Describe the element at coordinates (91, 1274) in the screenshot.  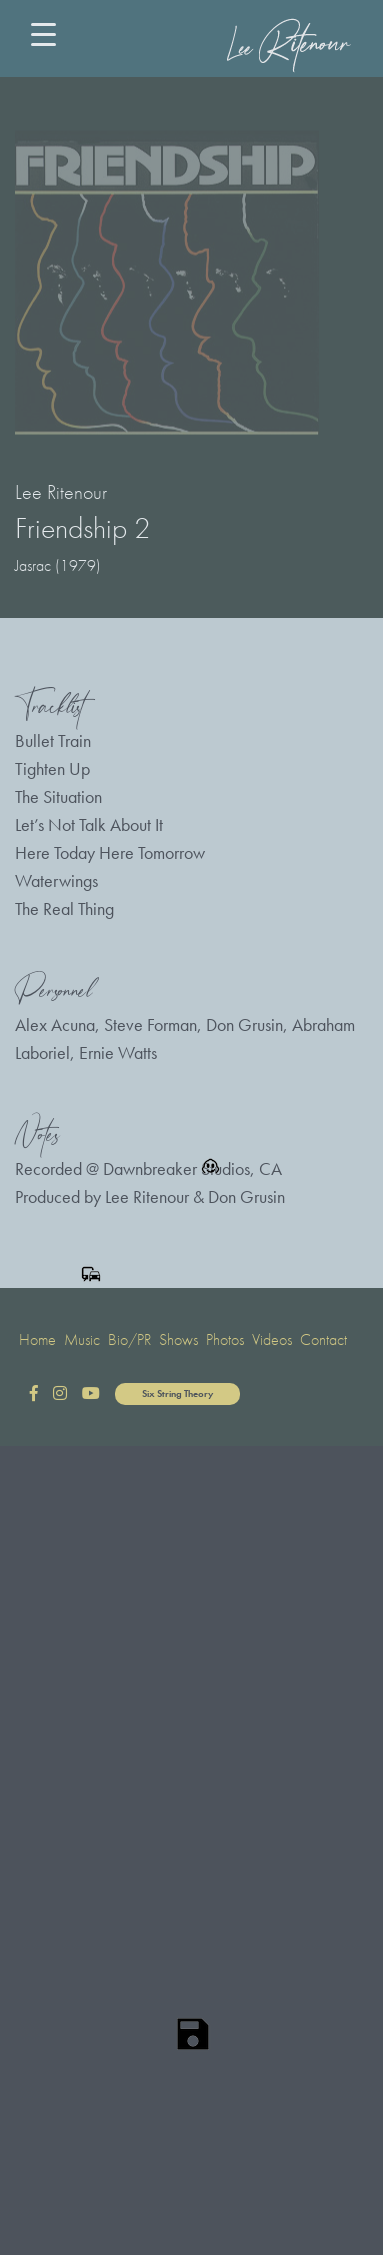
I see `view commute options and routes` at that location.